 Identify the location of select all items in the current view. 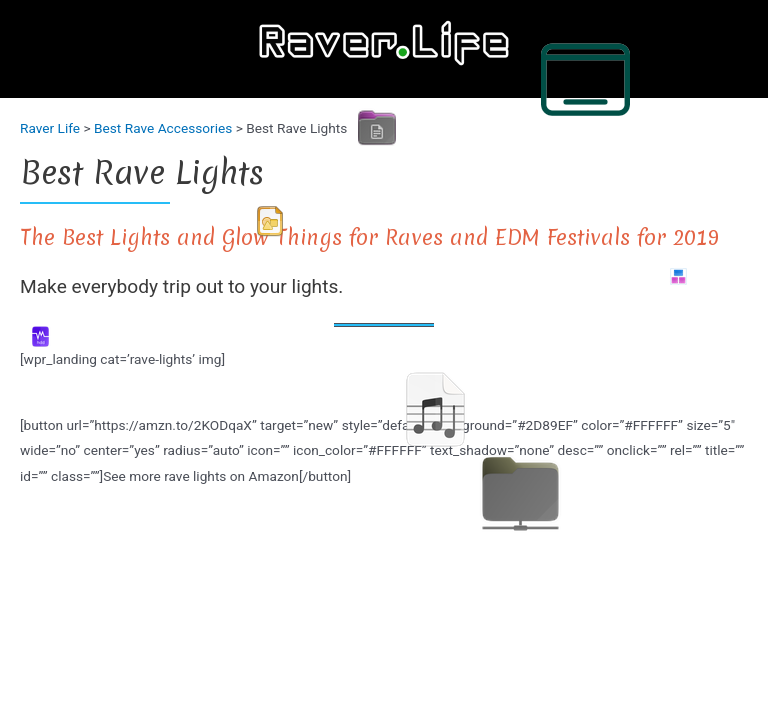
(678, 276).